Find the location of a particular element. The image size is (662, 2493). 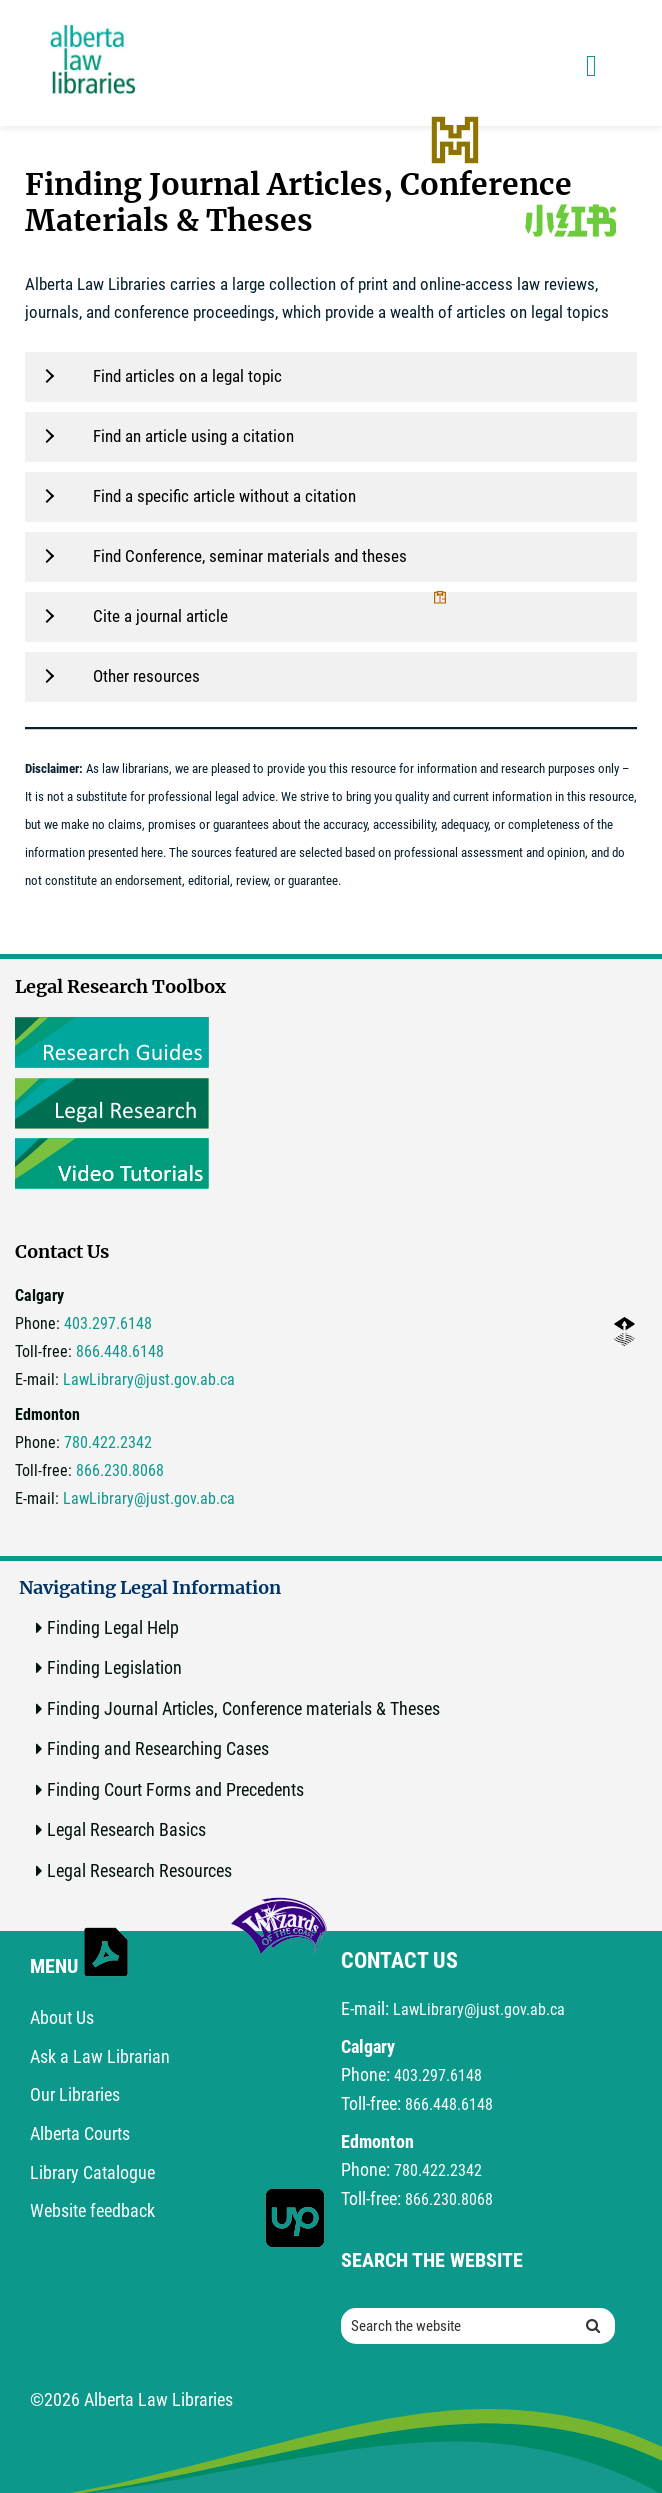

mixtral AI model logo is located at coordinates (455, 140).